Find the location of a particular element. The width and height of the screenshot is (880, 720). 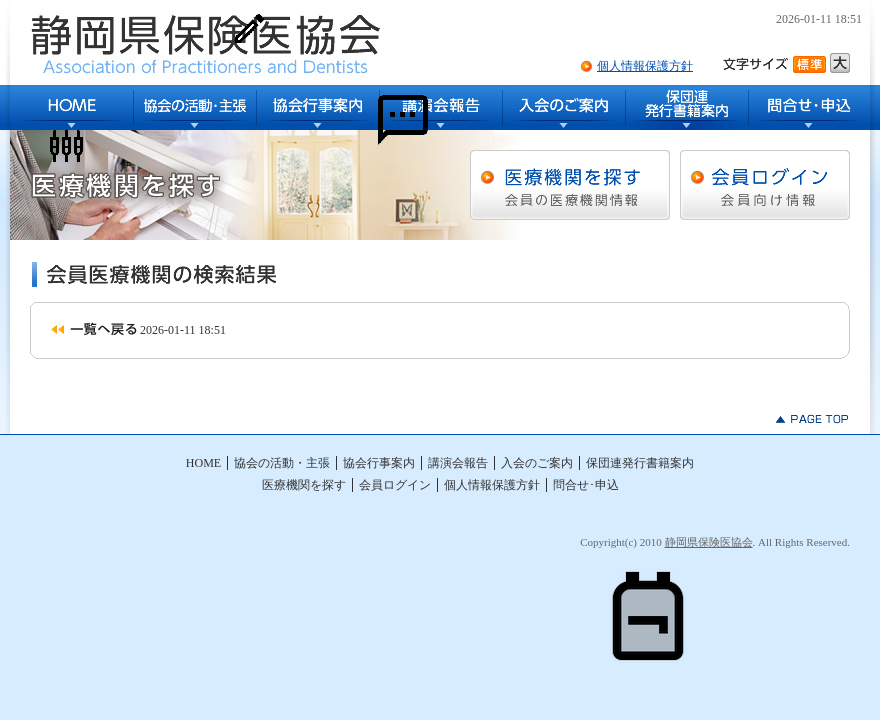

open text messages is located at coordinates (403, 120).